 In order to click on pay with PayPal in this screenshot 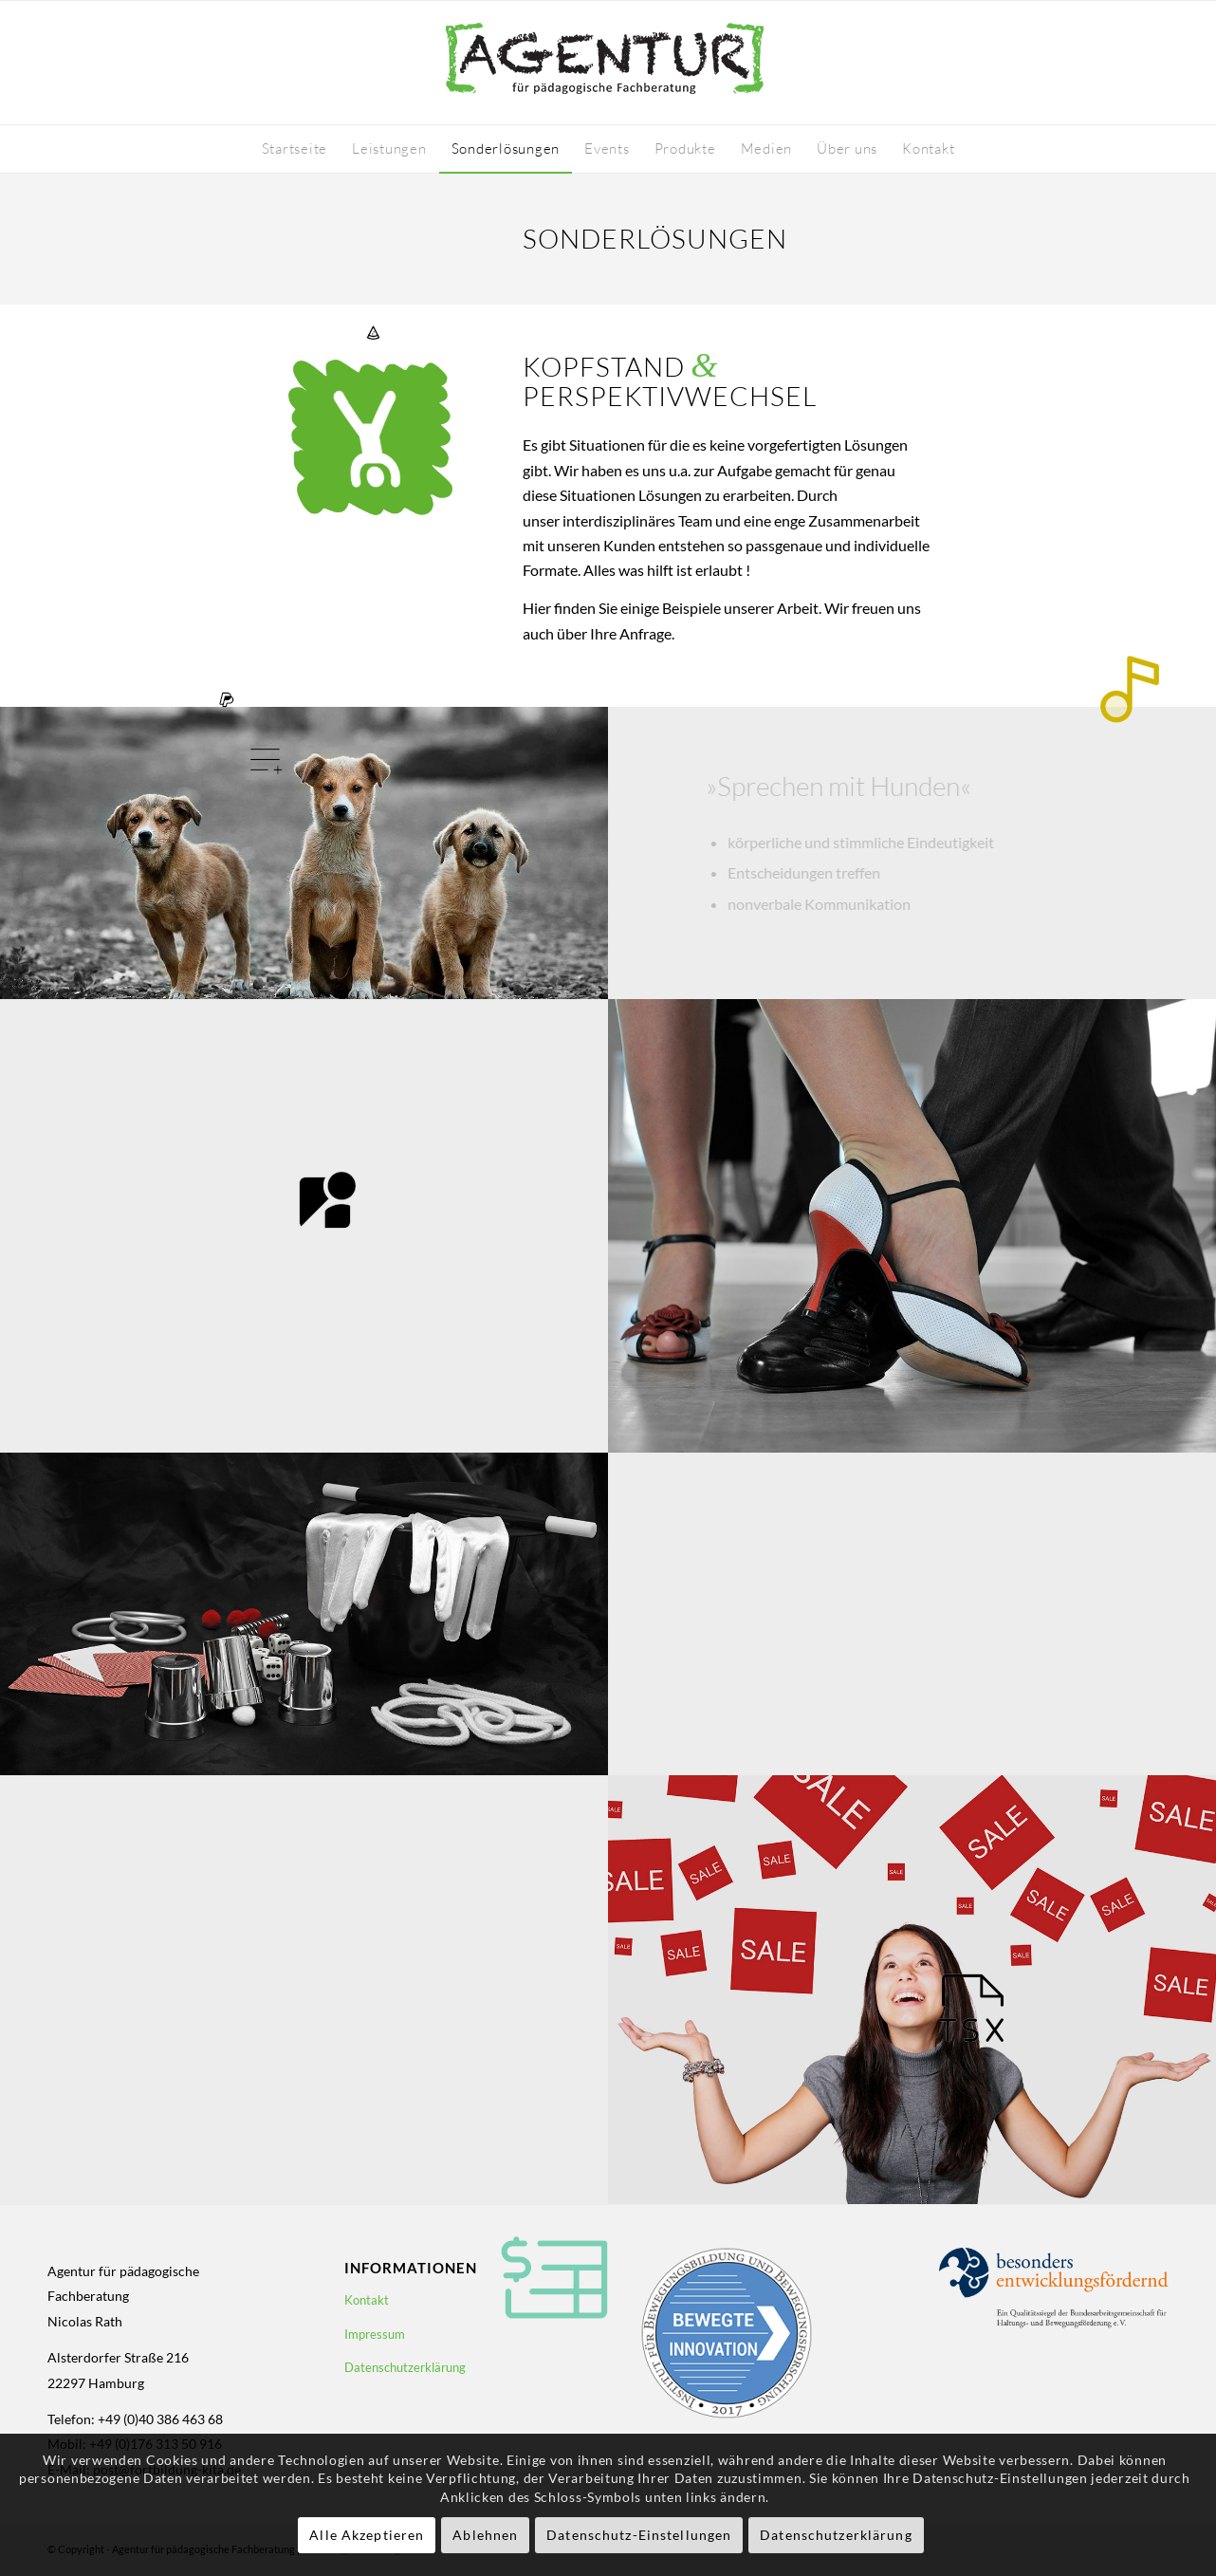, I will do `click(226, 699)`.